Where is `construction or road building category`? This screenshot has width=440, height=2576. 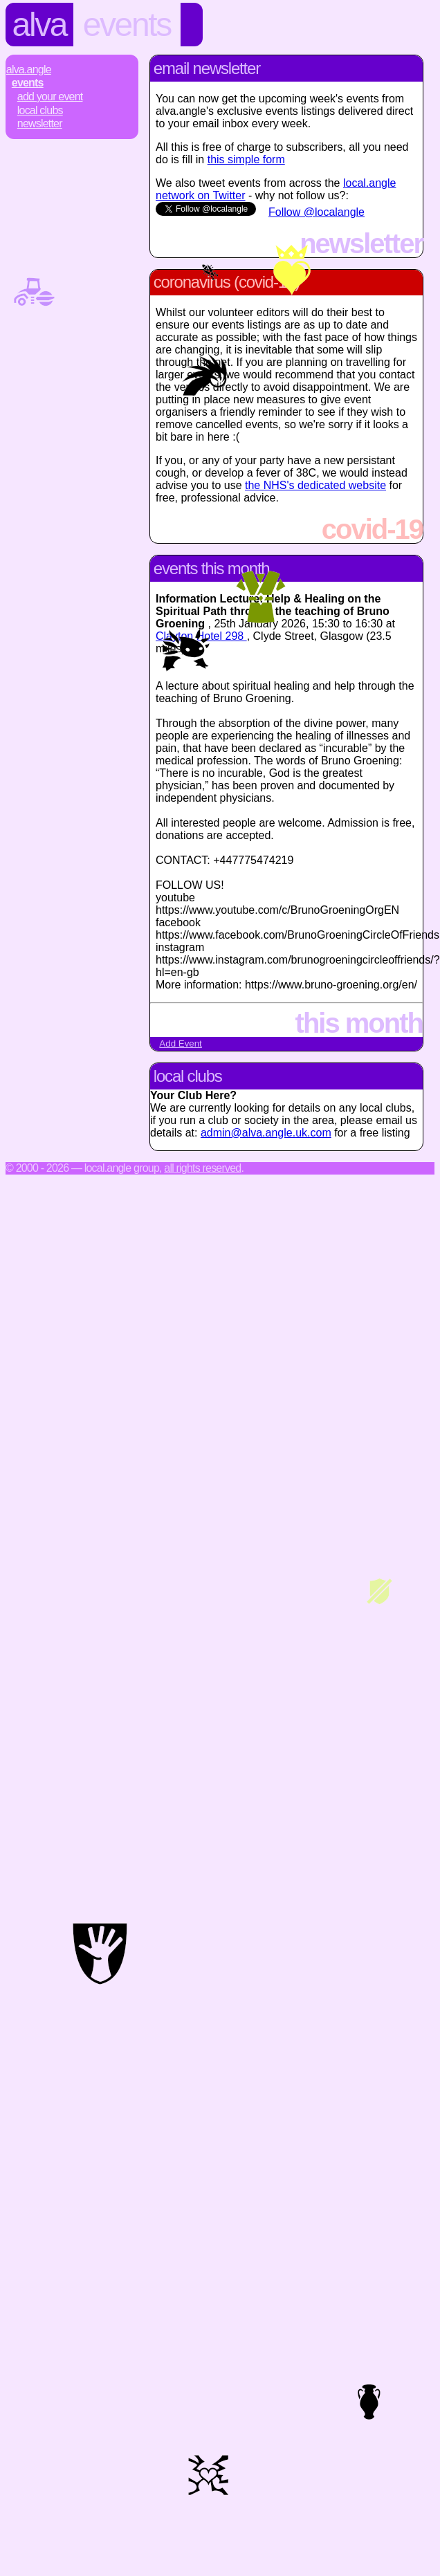 construction or road building category is located at coordinates (34, 290).